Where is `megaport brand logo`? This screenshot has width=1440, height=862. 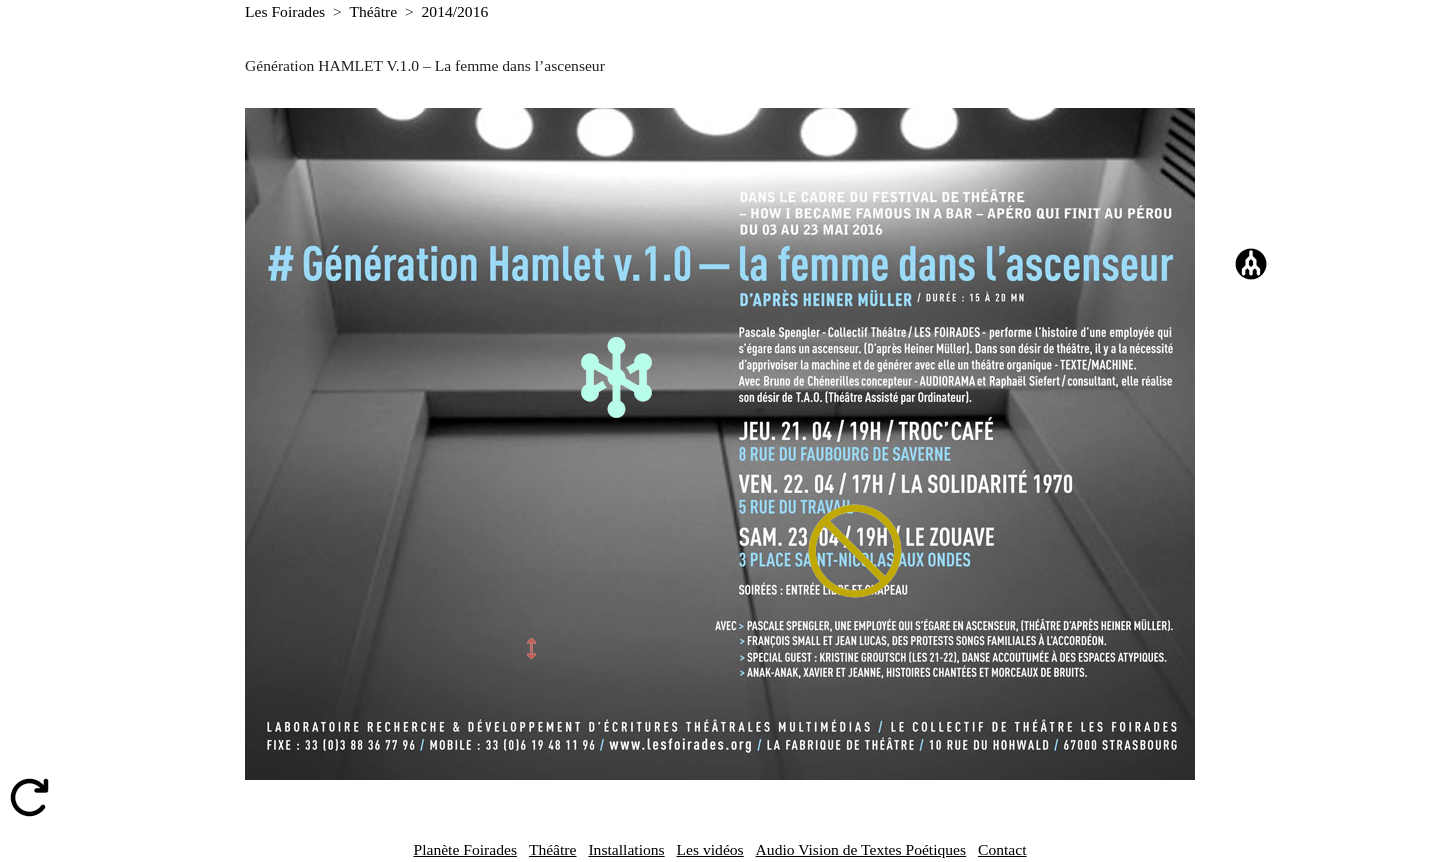
megaport brand logo is located at coordinates (1251, 264).